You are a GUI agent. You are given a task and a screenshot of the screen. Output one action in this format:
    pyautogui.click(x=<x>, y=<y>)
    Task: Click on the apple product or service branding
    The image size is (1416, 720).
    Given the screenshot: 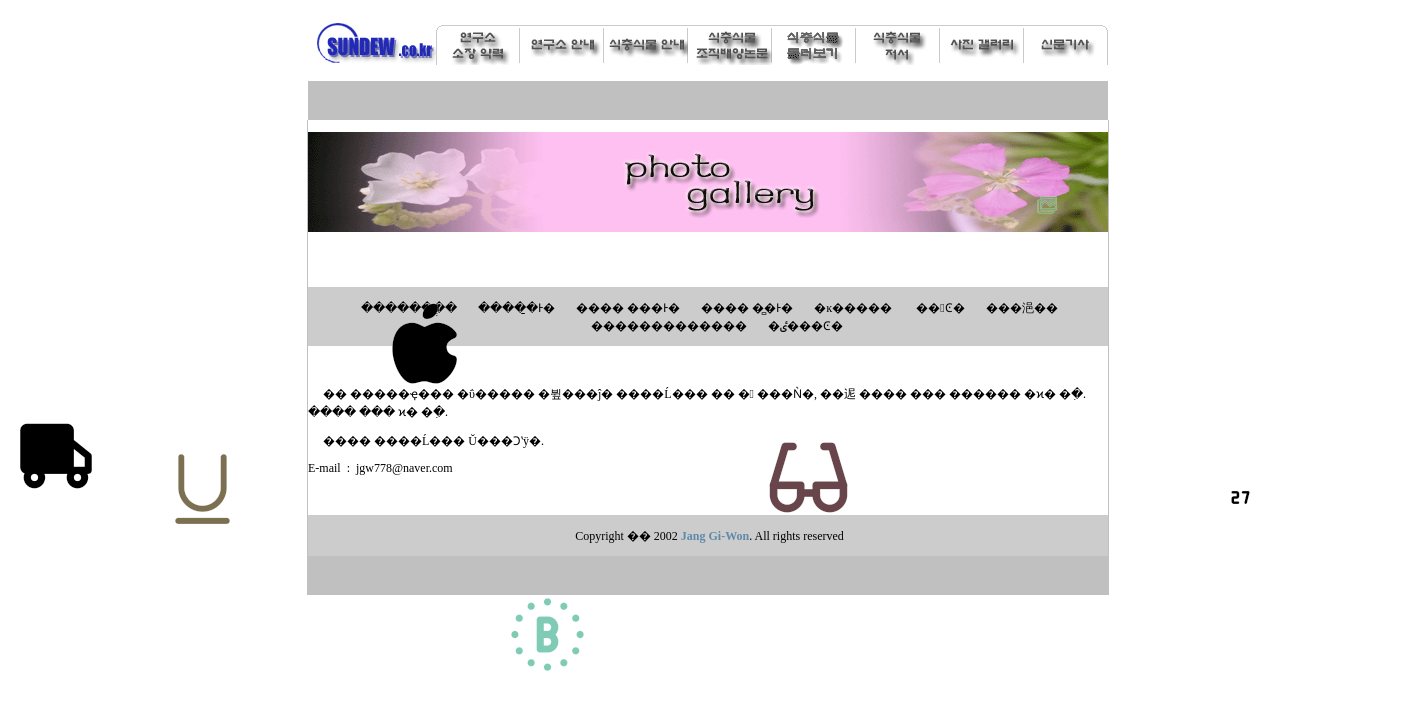 What is the action you would take?
    pyautogui.click(x=426, y=345)
    